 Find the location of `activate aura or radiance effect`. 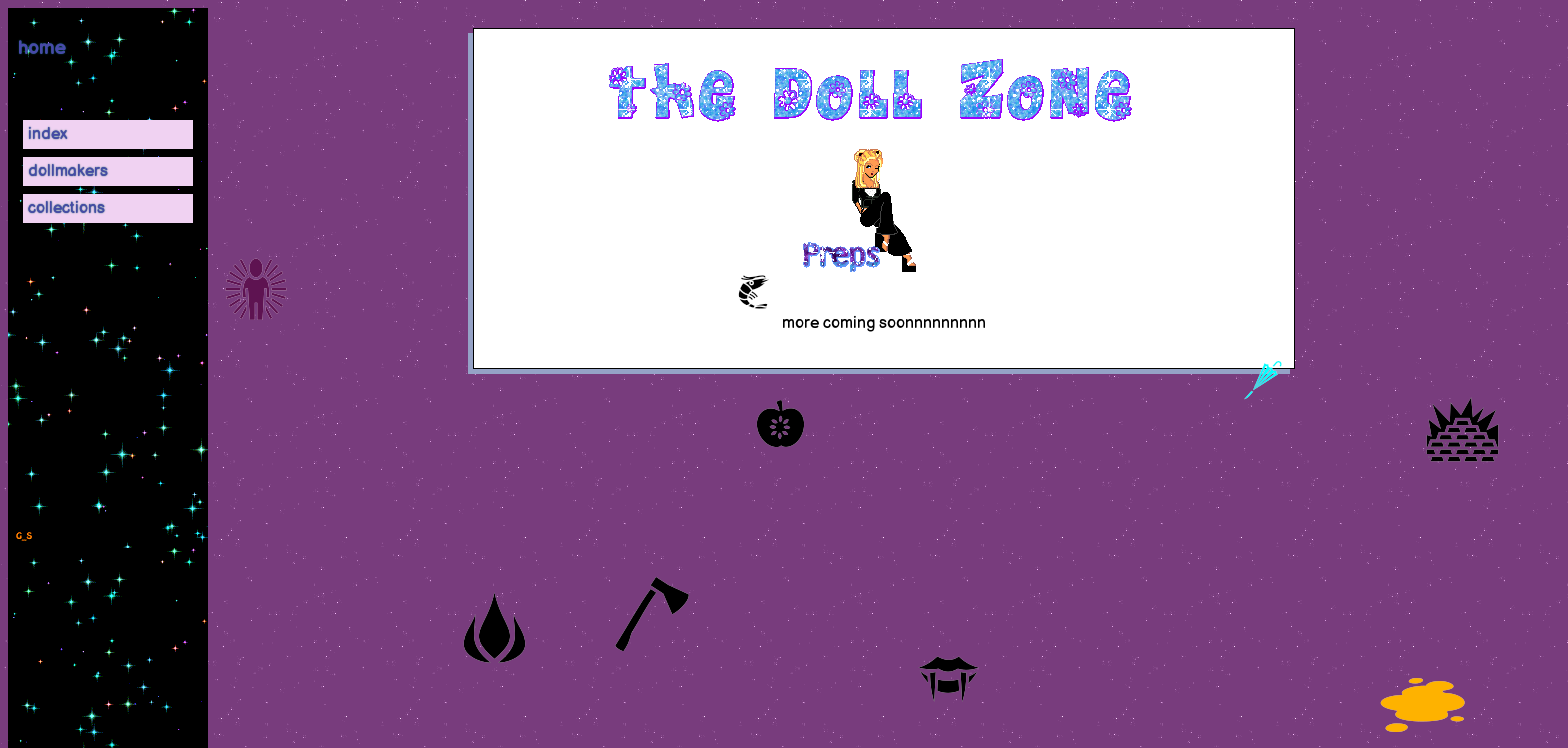

activate aura or radiance effect is located at coordinates (255, 289).